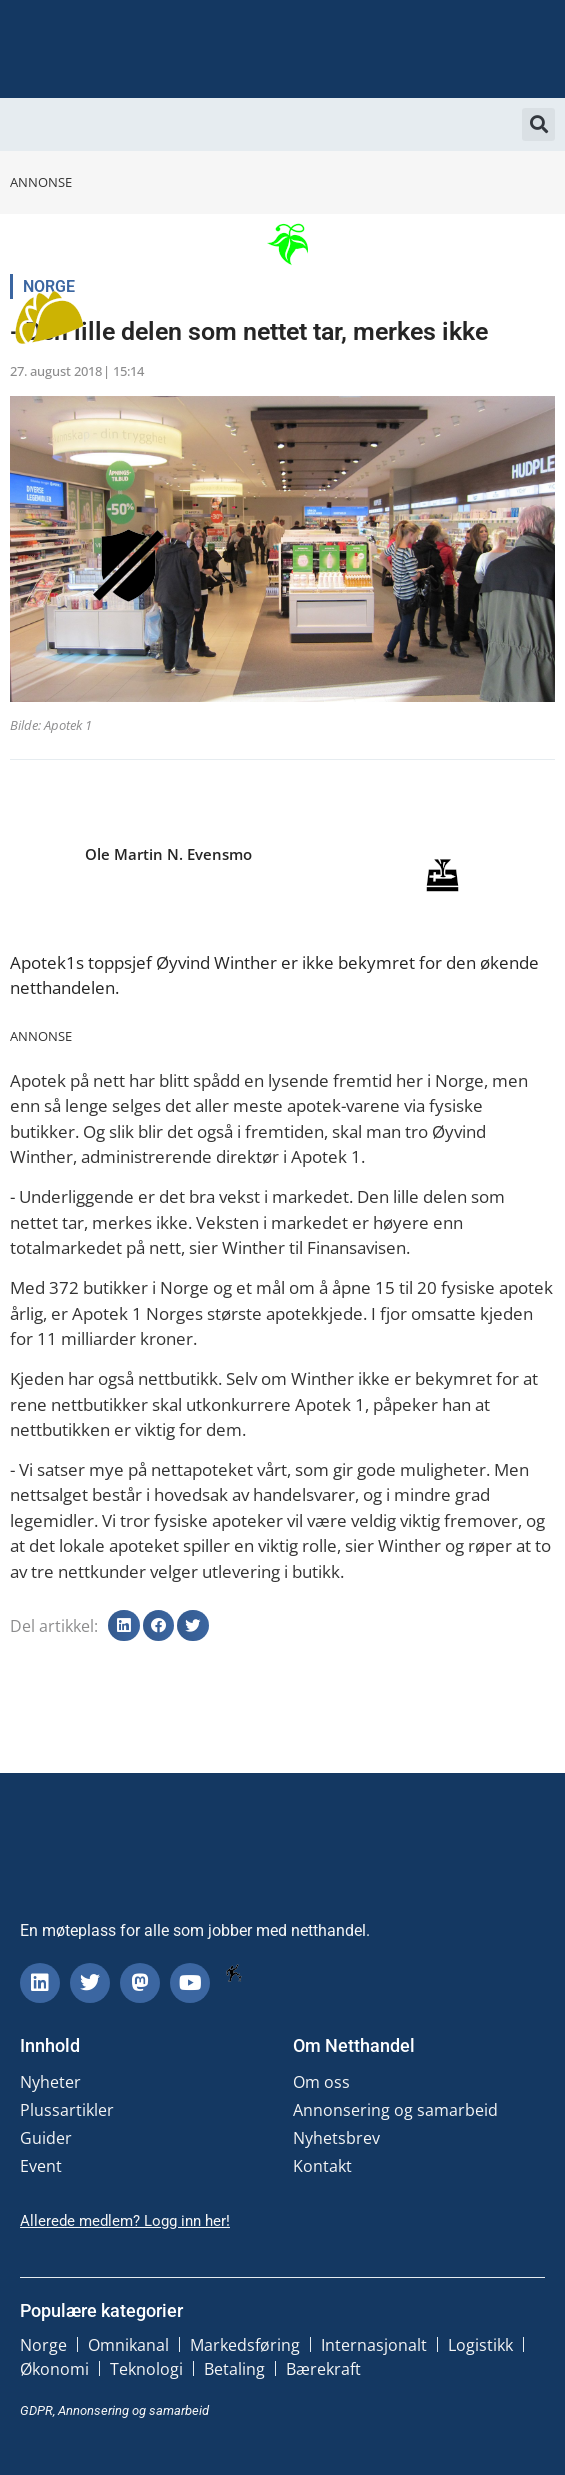  What do you see at coordinates (234, 1973) in the screenshot?
I see `select giant character class or race` at bounding box center [234, 1973].